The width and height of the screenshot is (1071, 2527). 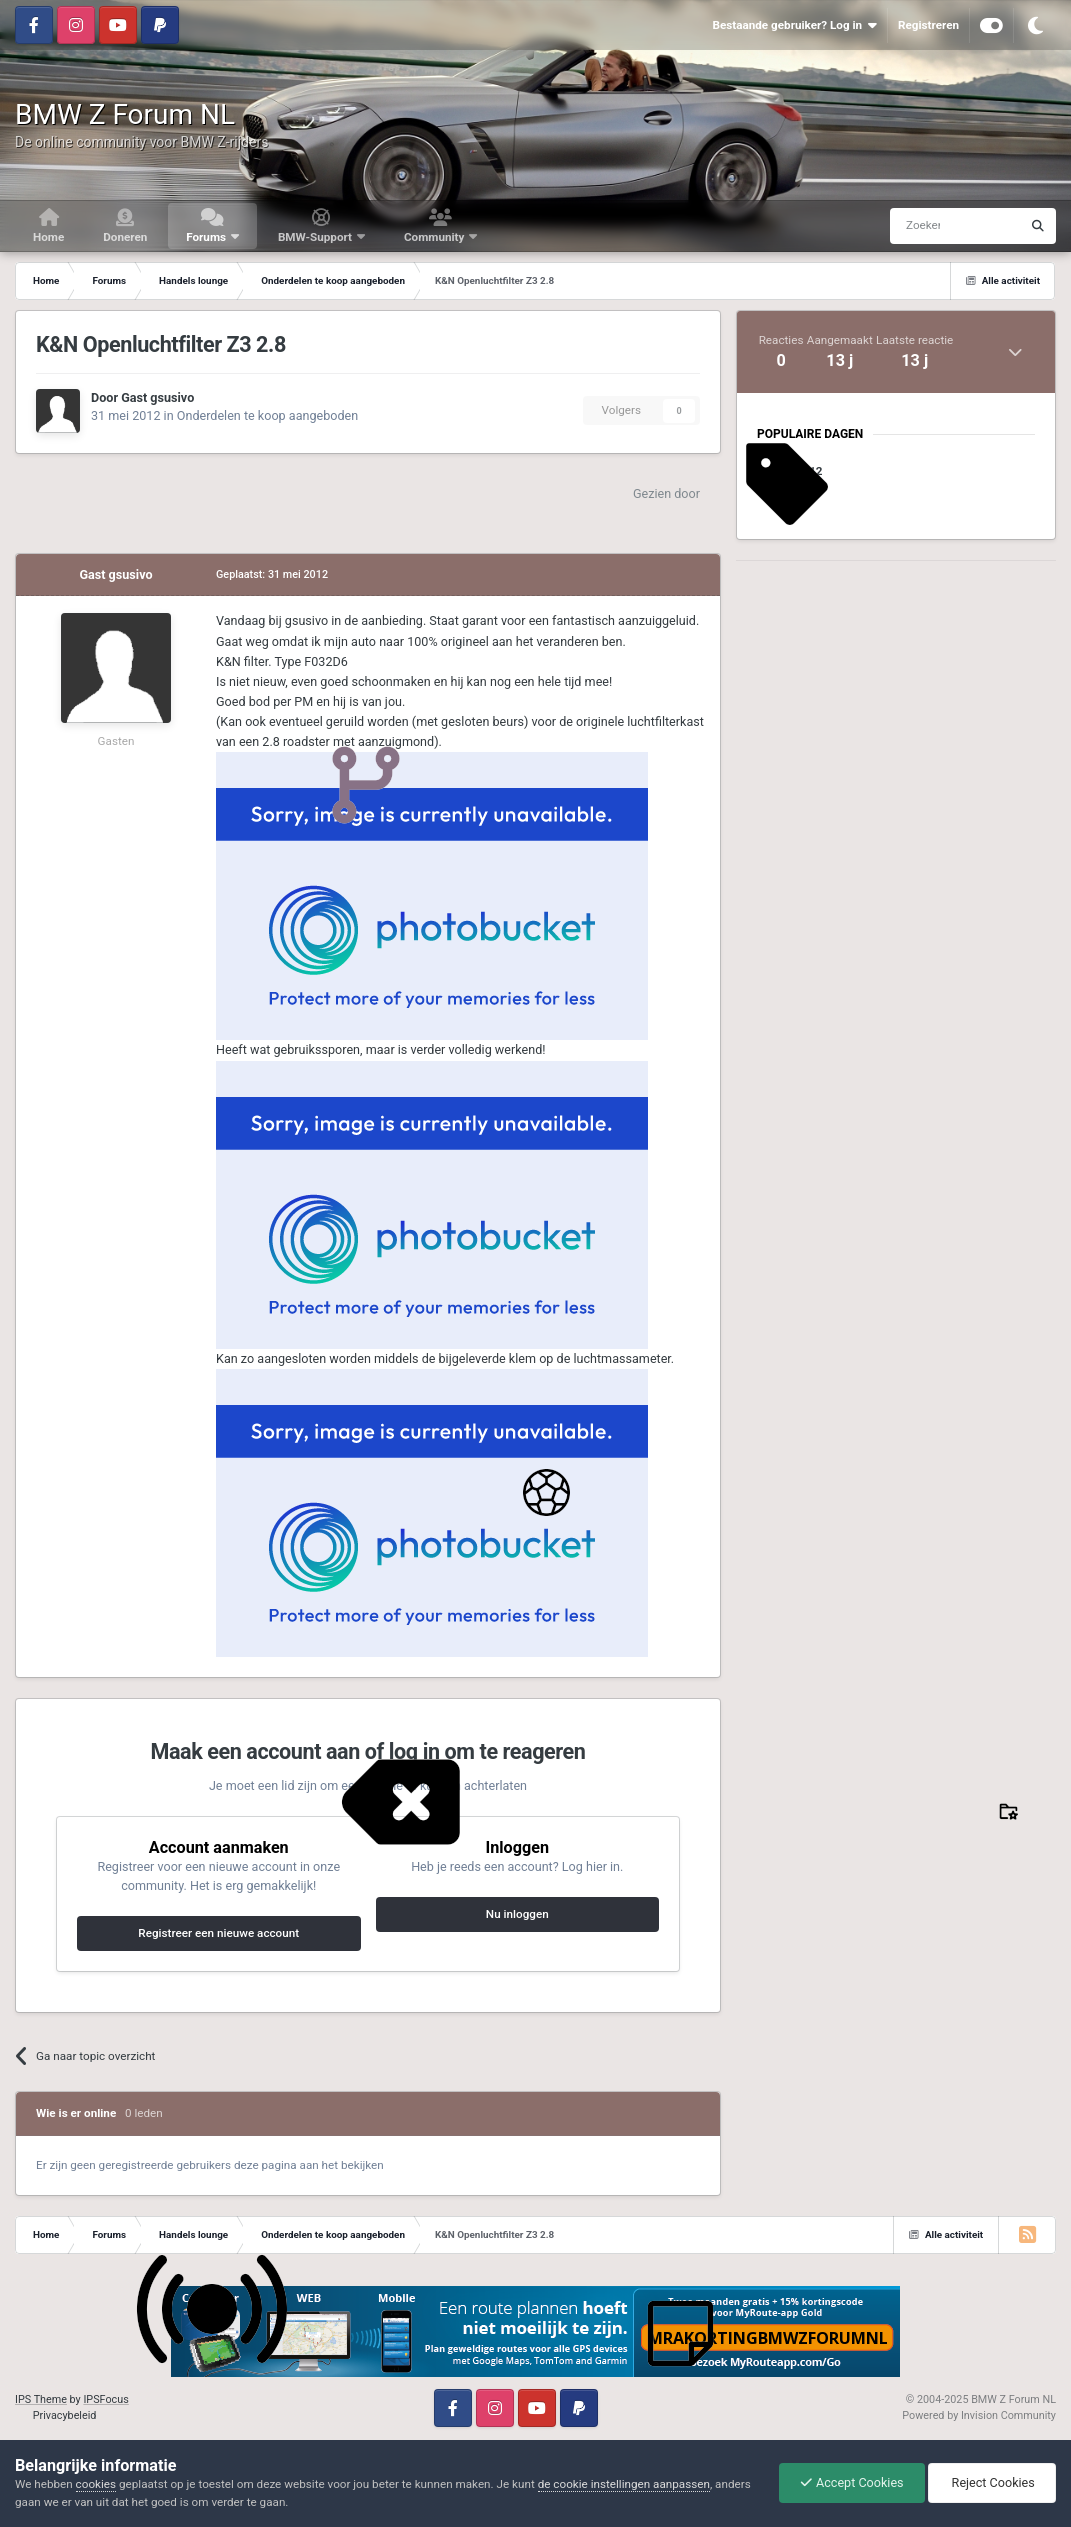 What do you see at coordinates (366, 785) in the screenshot?
I see `view repository branches` at bounding box center [366, 785].